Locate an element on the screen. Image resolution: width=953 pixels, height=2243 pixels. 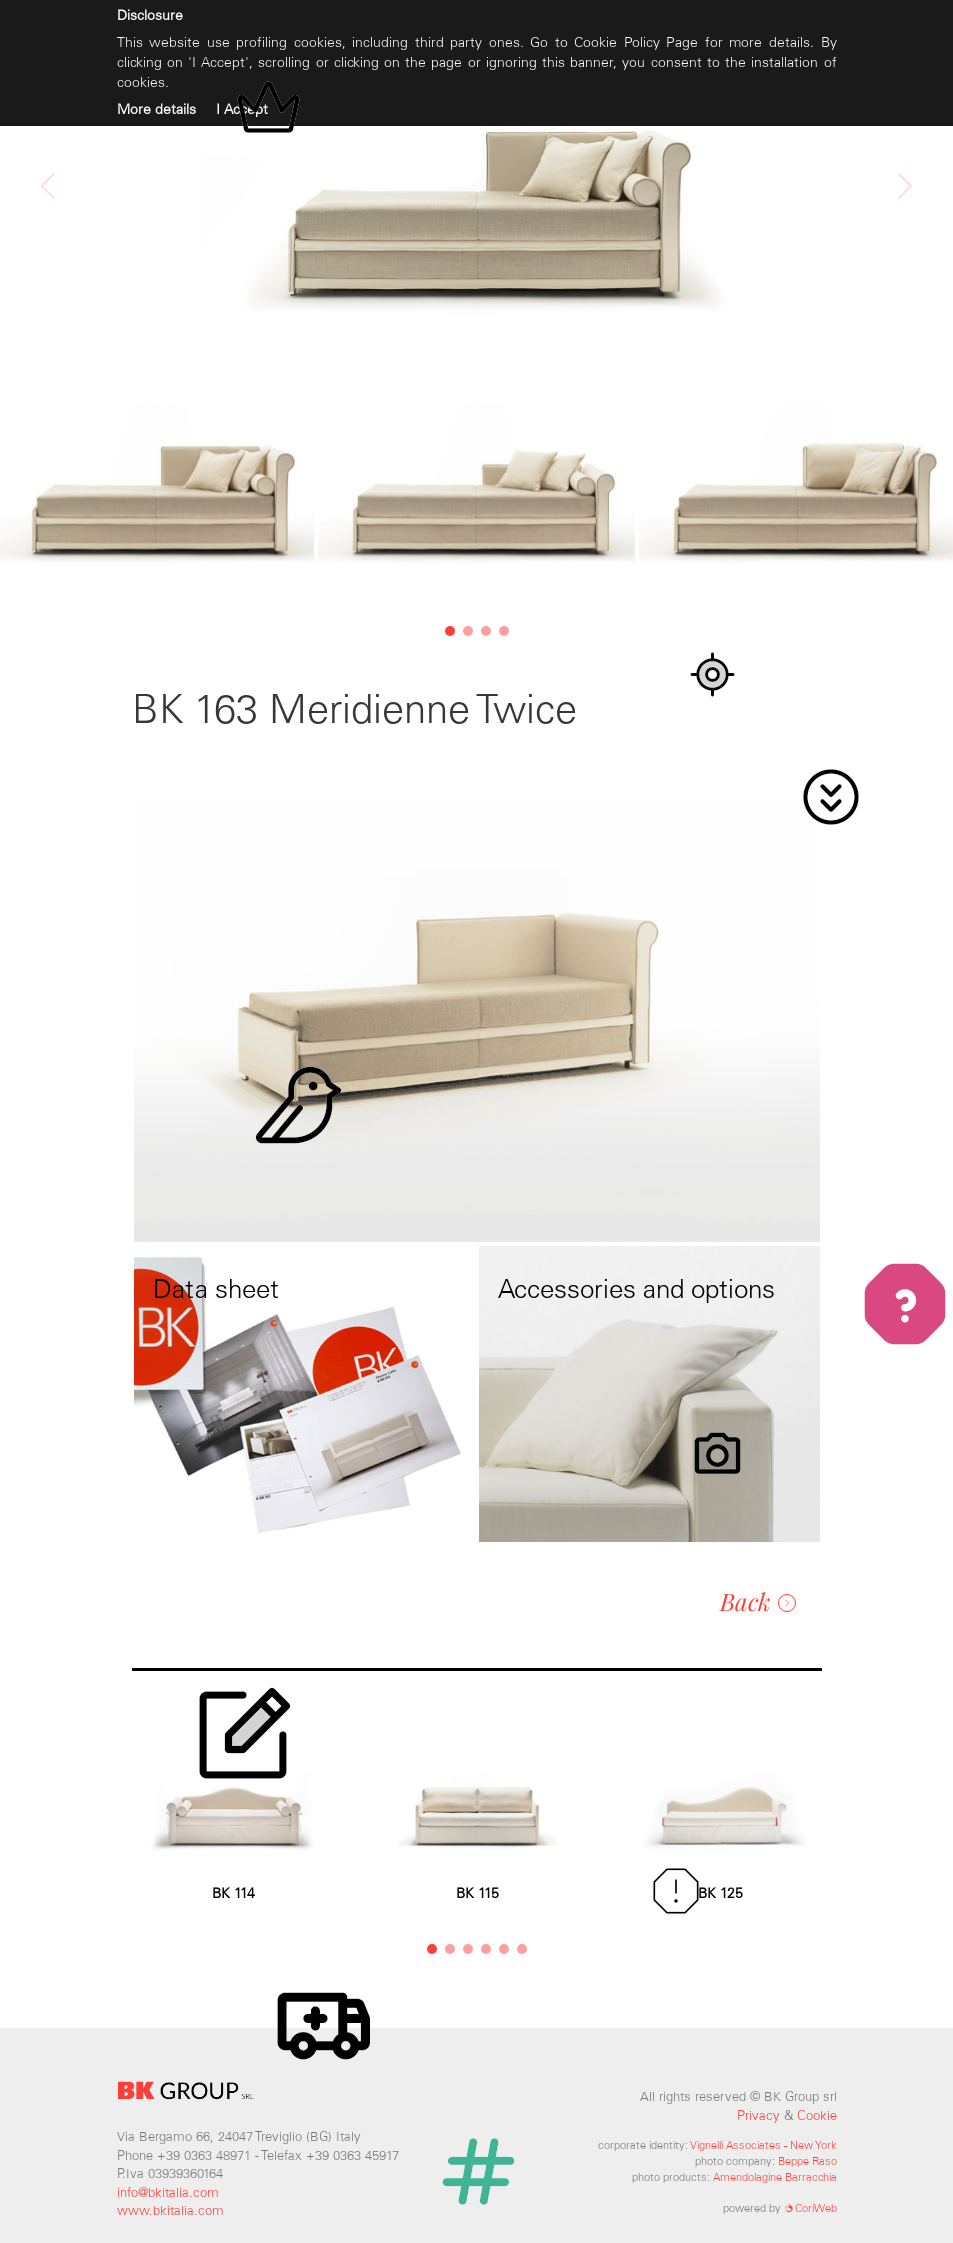
access emergency medical services is located at coordinates (321, 2021).